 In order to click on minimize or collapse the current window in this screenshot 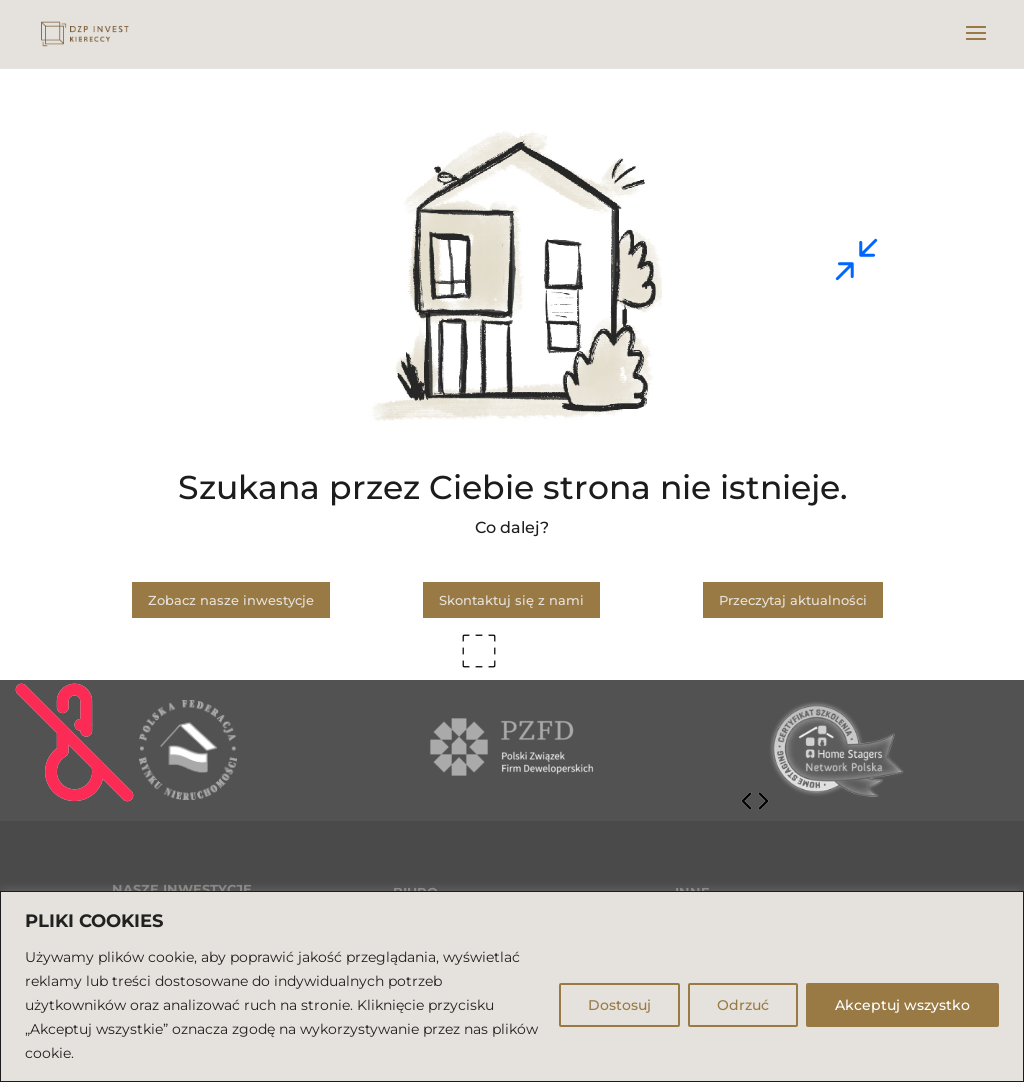, I will do `click(856, 259)`.